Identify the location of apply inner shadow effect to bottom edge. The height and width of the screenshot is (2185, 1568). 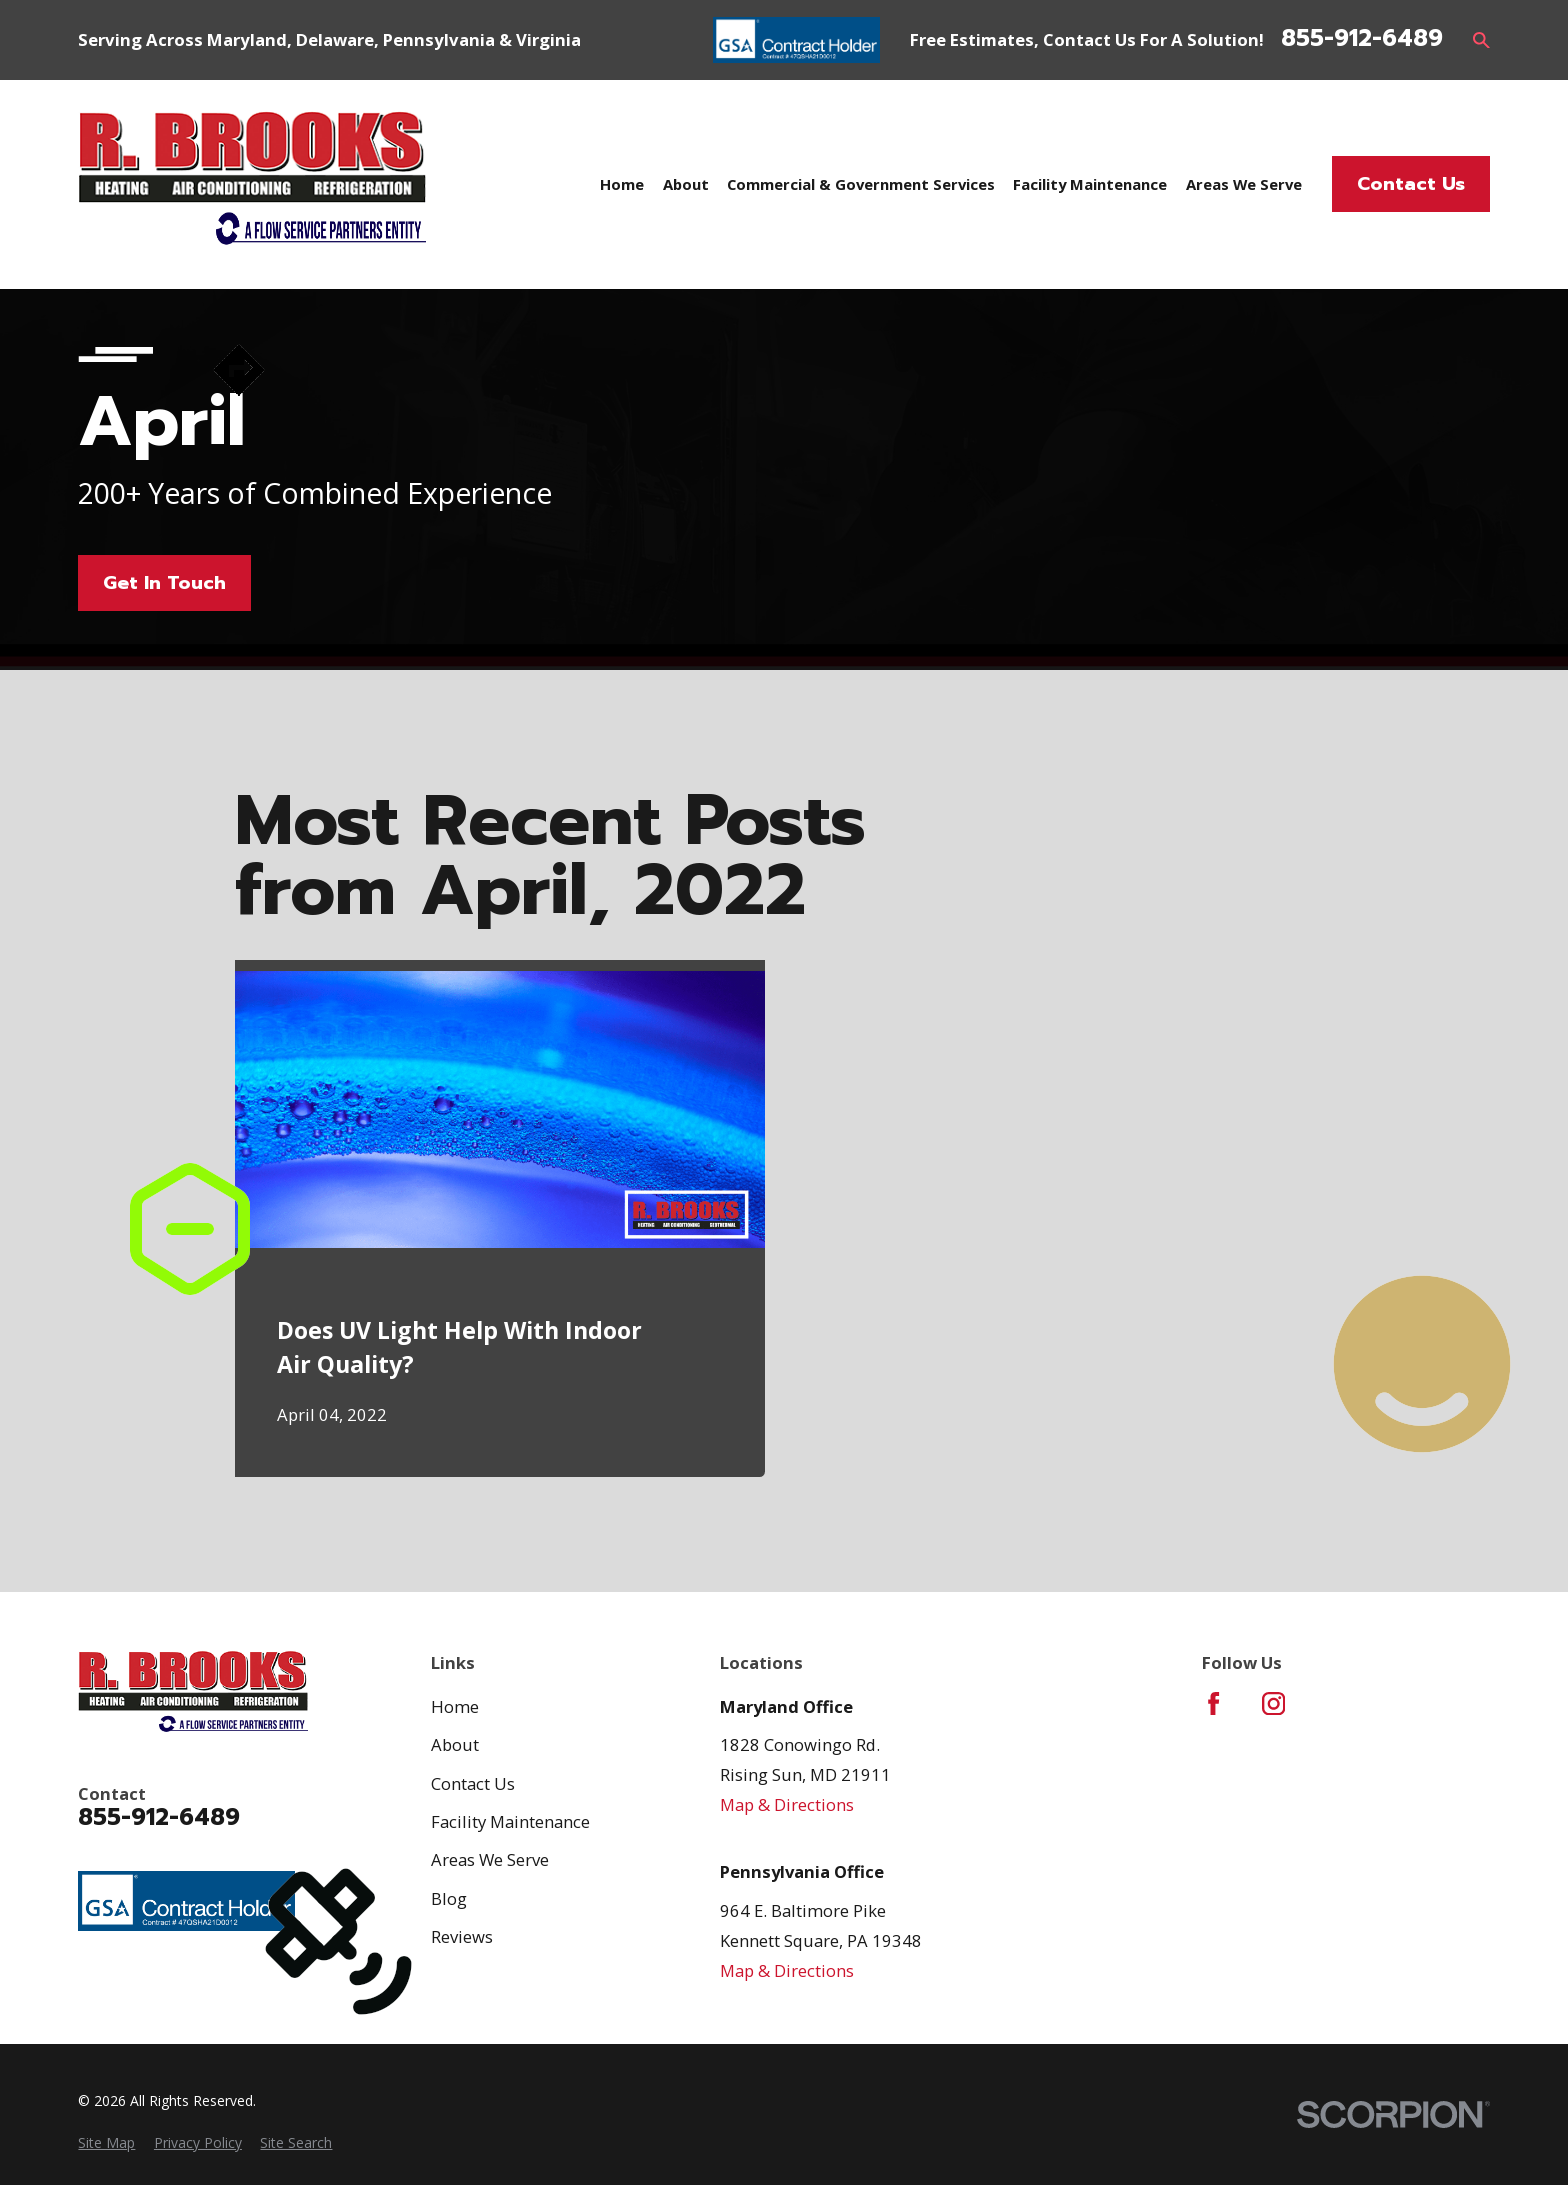
(1422, 1364).